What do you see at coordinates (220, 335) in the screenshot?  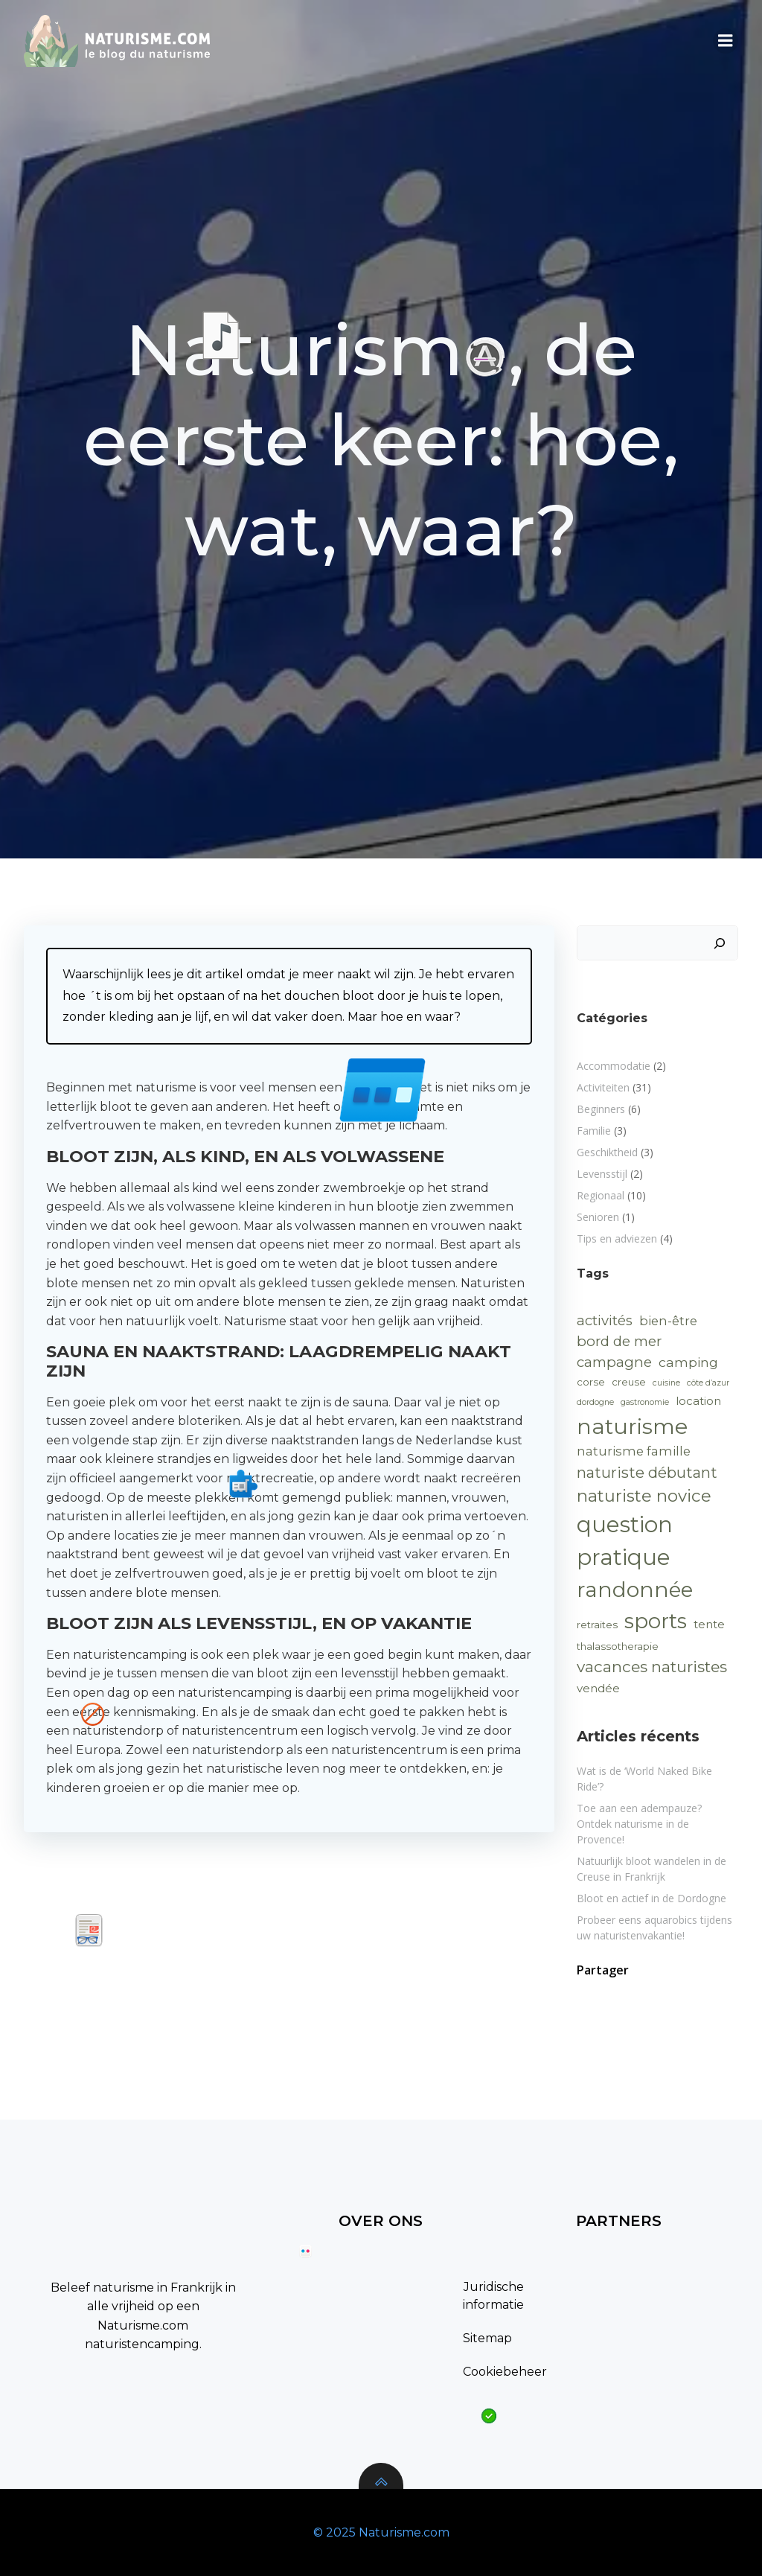 I see `open an audio file` at bounding box center [220, 335].